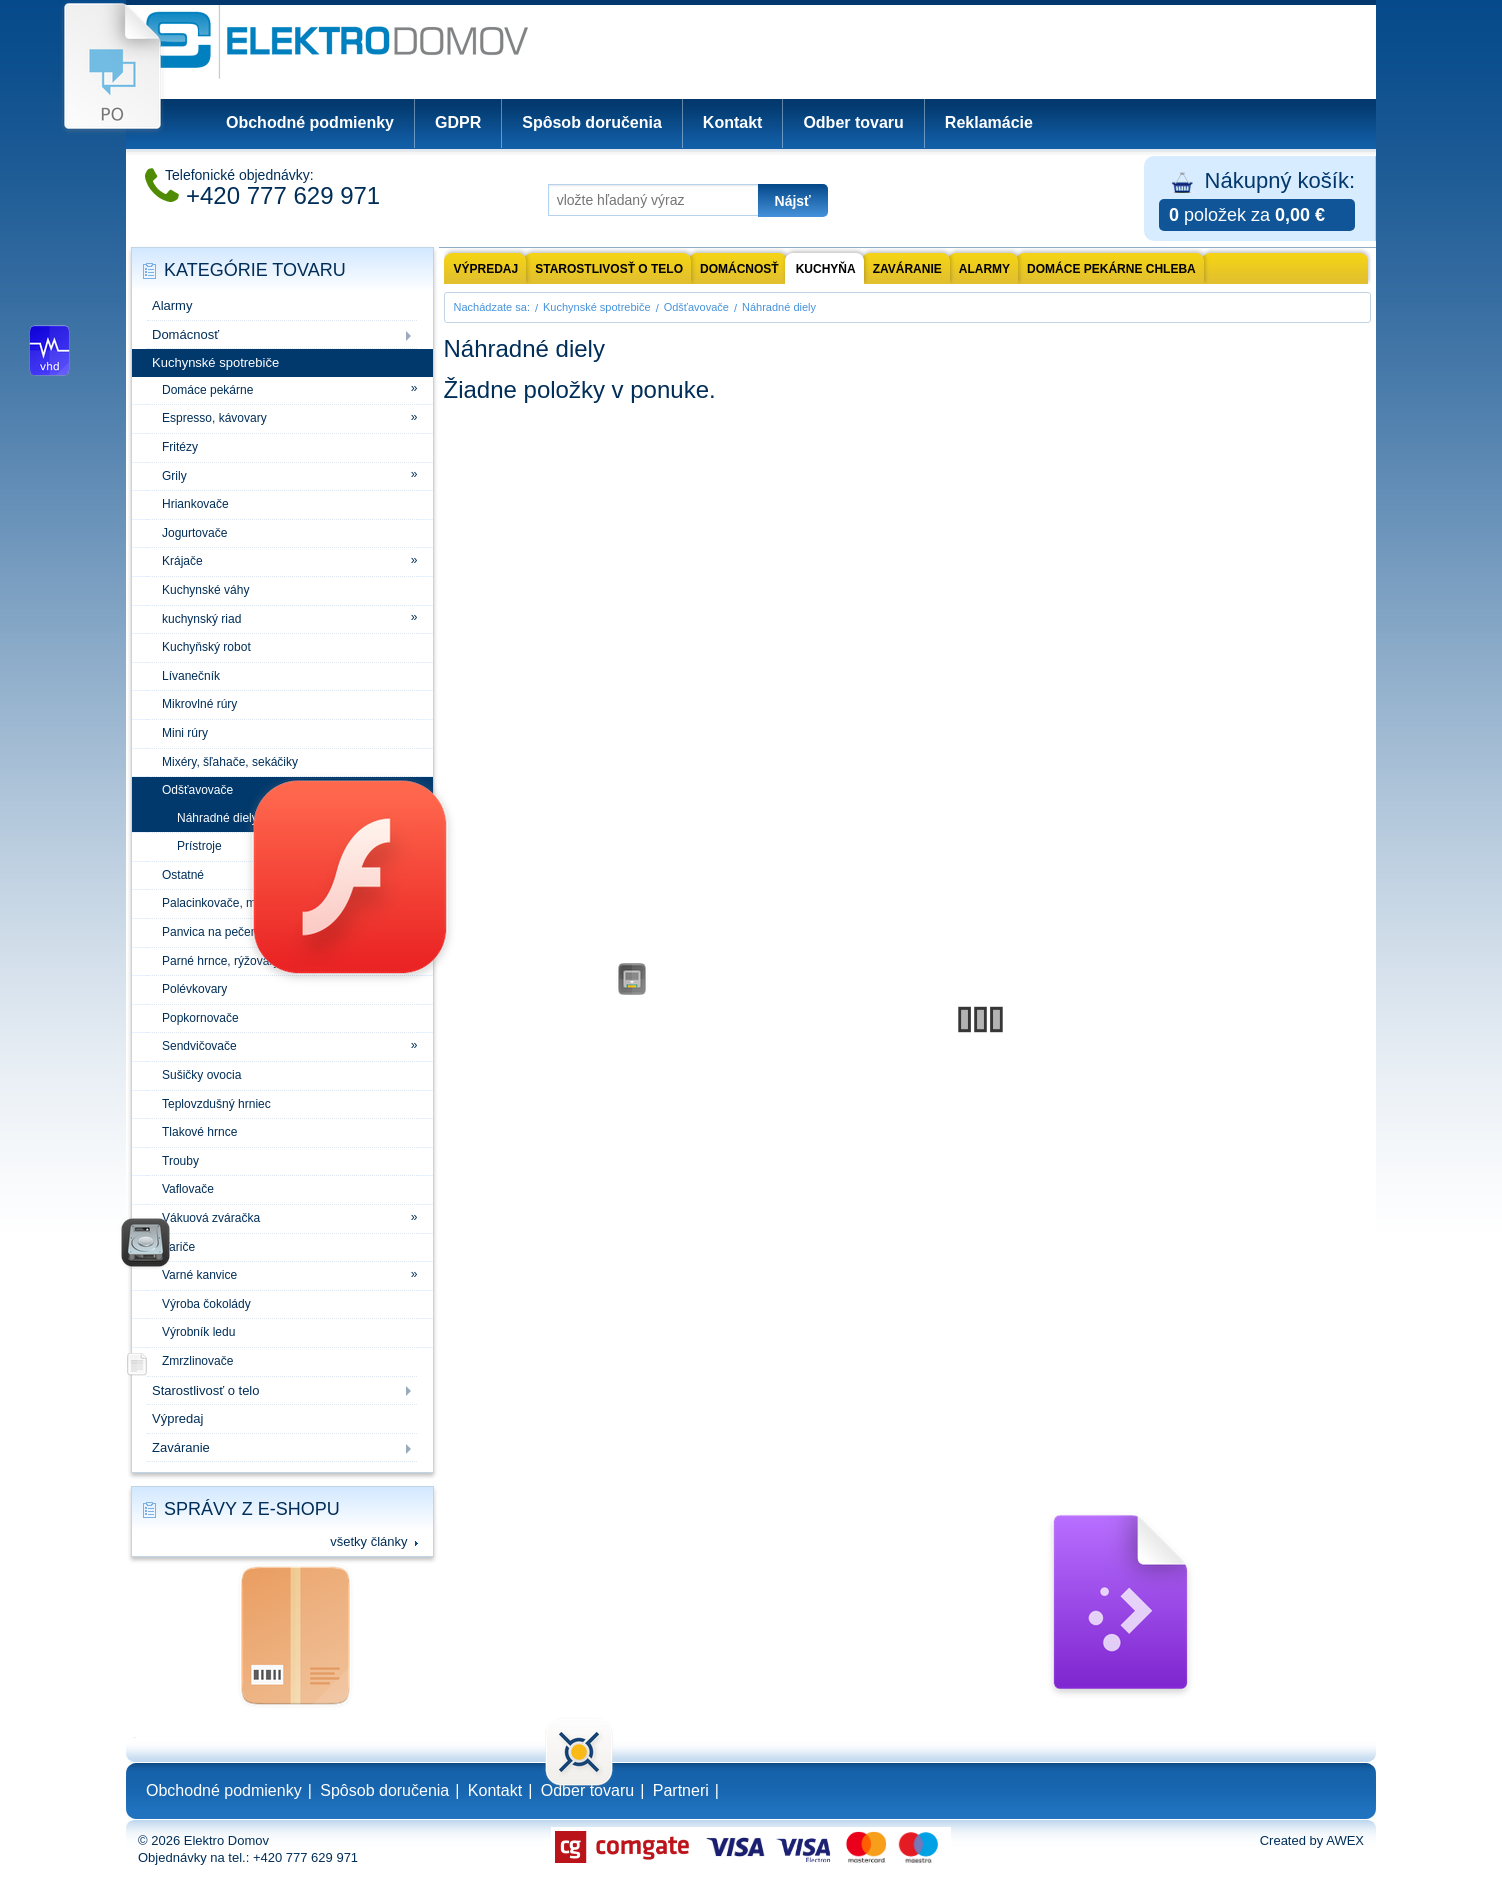  What do you see at coordinates (49, 350) in the screenshot?
I see `virtualbox virtual hard disk file` at bounding box center [49, 350].